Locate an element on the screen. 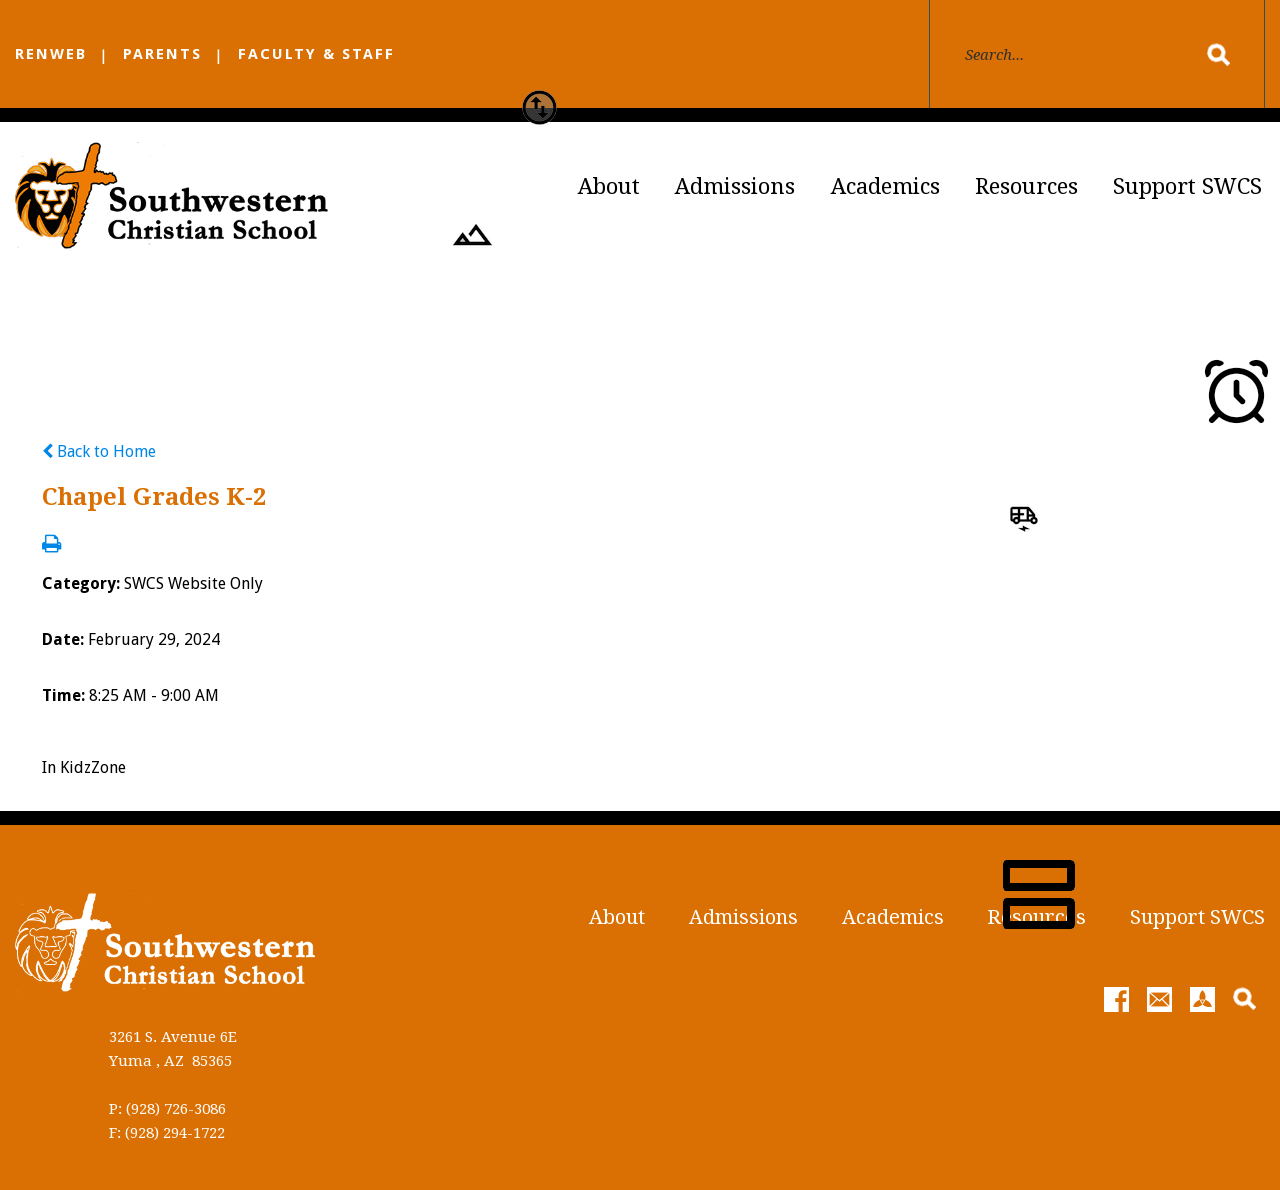 This screenshot has height=1190, width=1280. view agenda or schedule items is located at coordinates (1040, 894).